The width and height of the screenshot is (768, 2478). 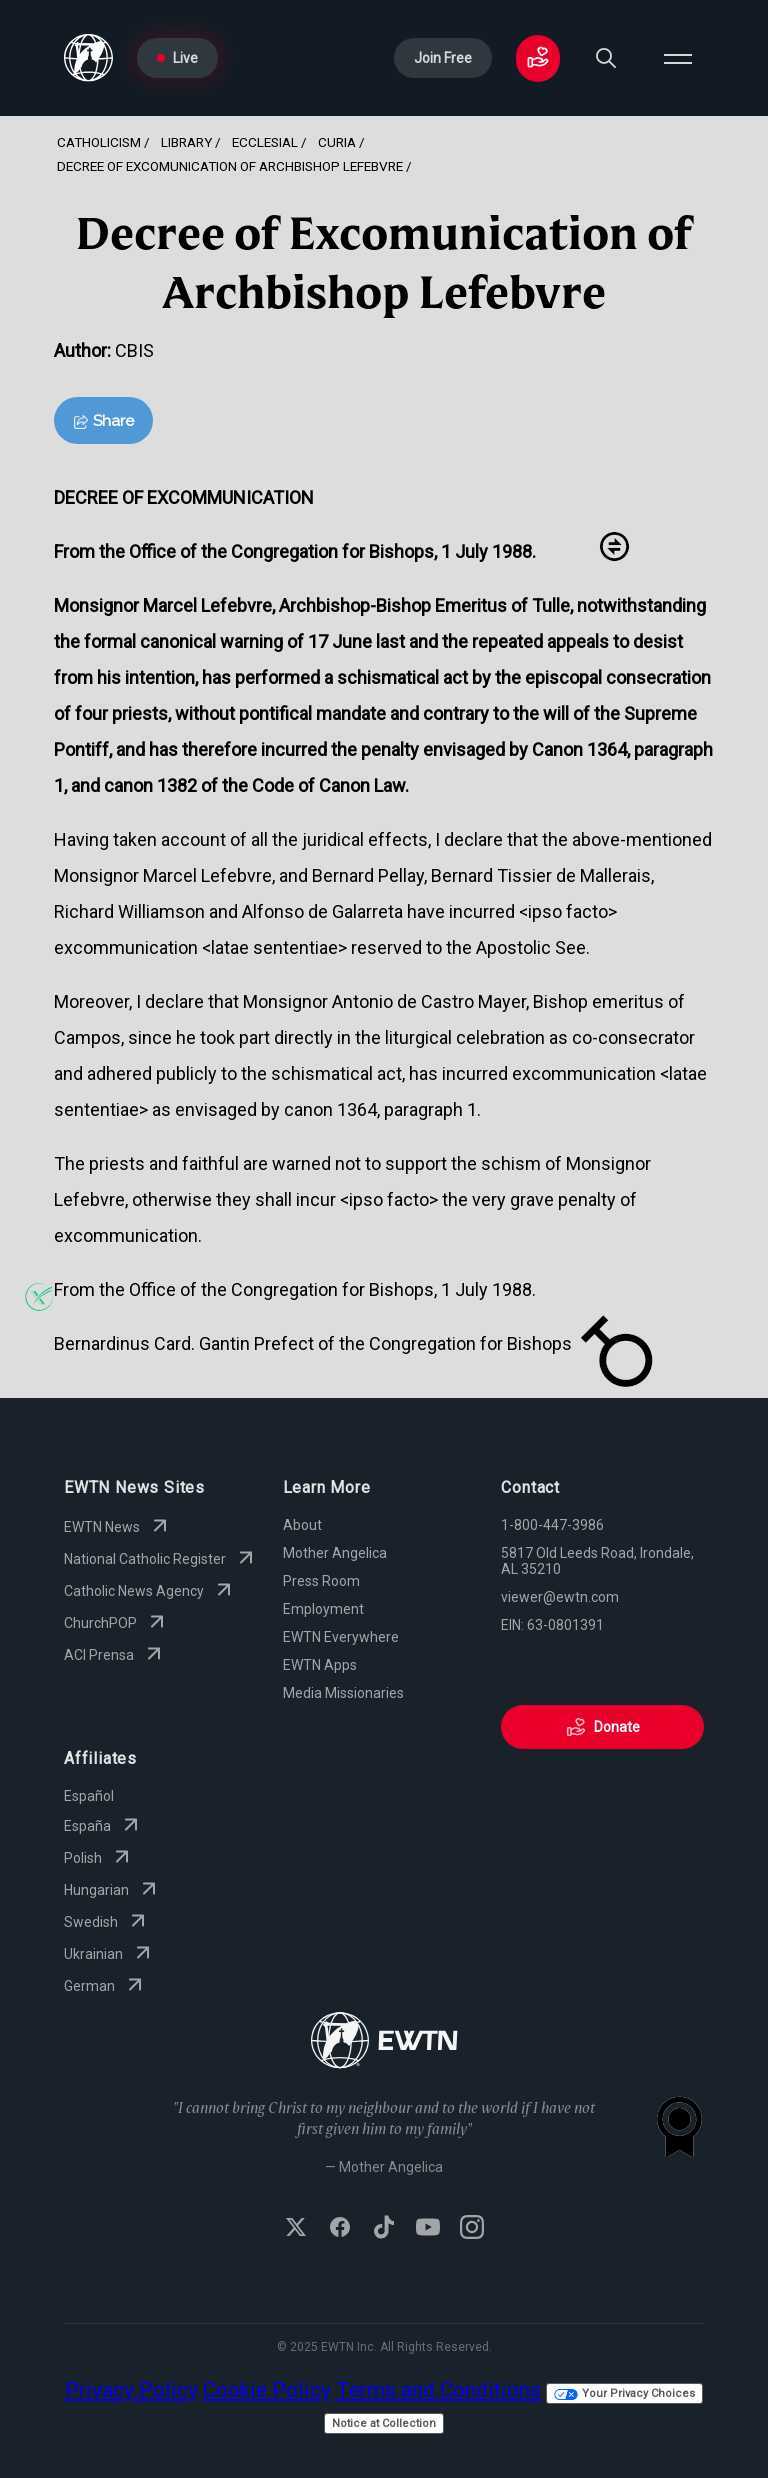 What do you see at coordinates (620, 1351) in the screenshot?
I see `indicates transgender or travesti gender identity` at bounding box center [620, 1351].